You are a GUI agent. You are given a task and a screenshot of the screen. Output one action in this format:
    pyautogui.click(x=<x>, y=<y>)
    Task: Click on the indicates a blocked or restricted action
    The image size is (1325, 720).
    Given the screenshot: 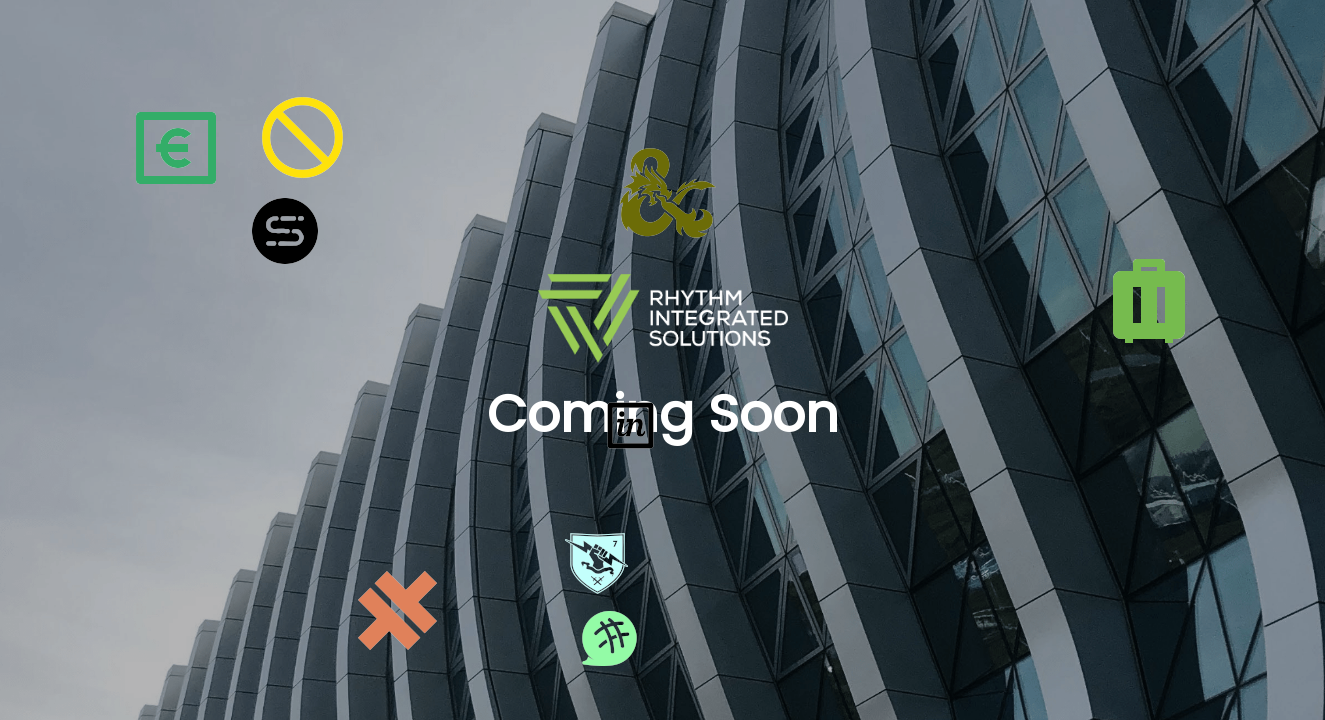 What is the action you would take?
    pyautogui.click(x=302, y=137)
    